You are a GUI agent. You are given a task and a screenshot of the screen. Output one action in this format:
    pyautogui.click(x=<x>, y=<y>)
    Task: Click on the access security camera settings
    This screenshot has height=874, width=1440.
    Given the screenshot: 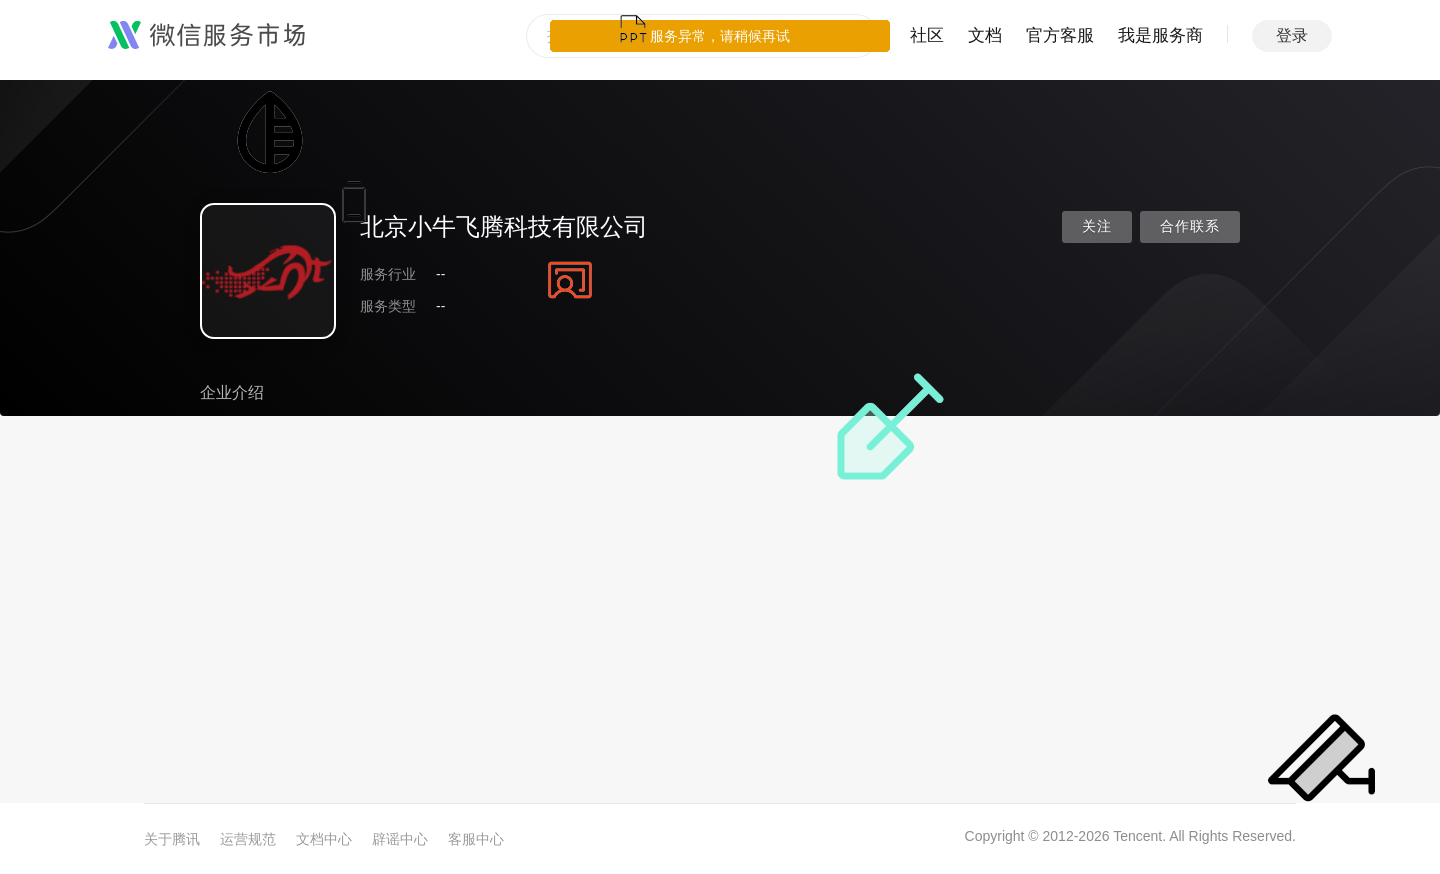 What is the action you would take?
    pyautogui.click(x=1321, y=764)
    